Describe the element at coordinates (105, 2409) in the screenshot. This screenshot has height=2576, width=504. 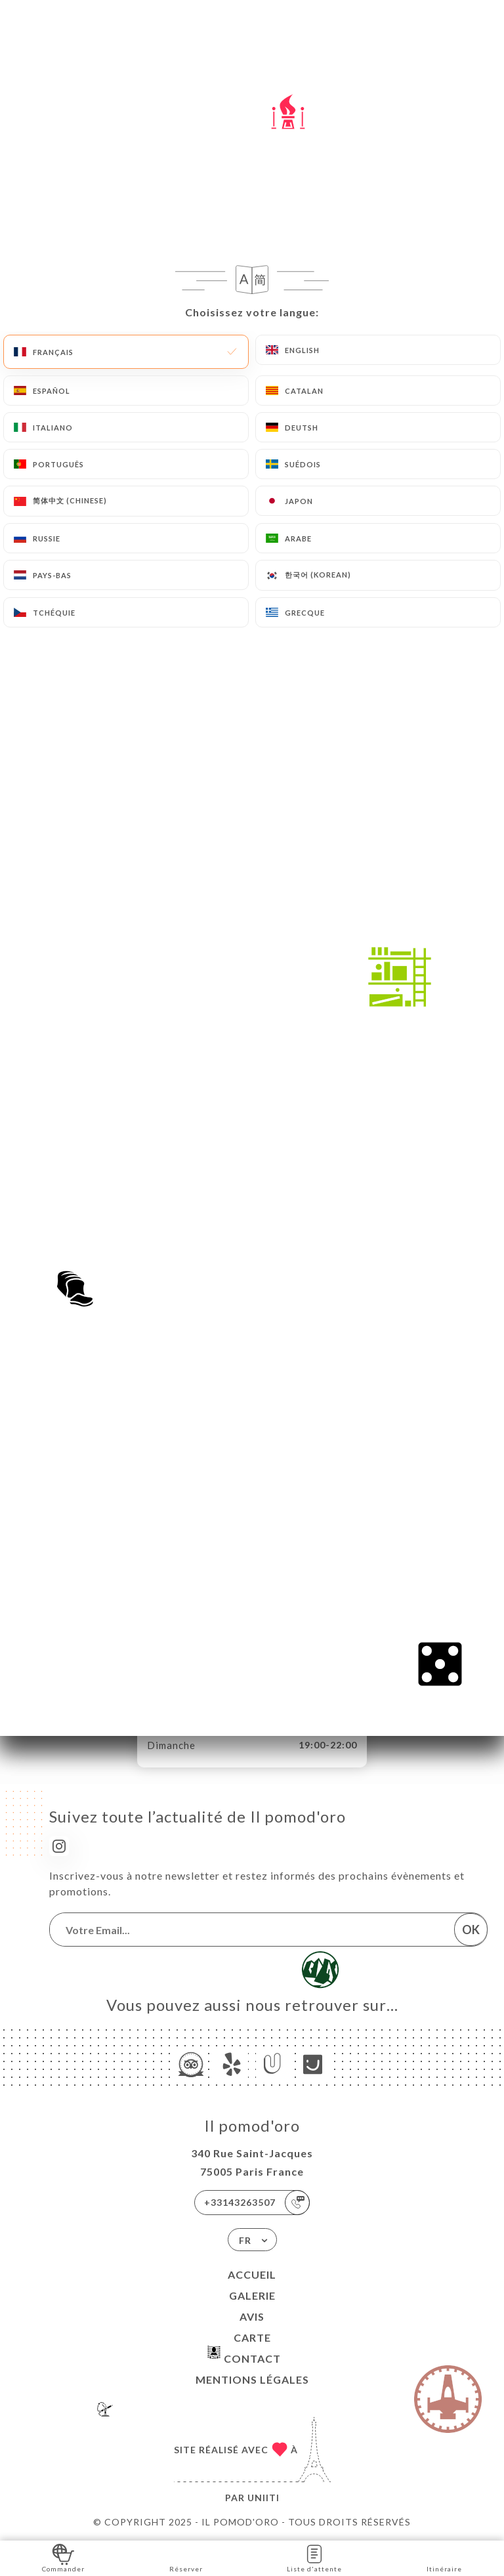
I see `deploy defensive laser turret` at that location.